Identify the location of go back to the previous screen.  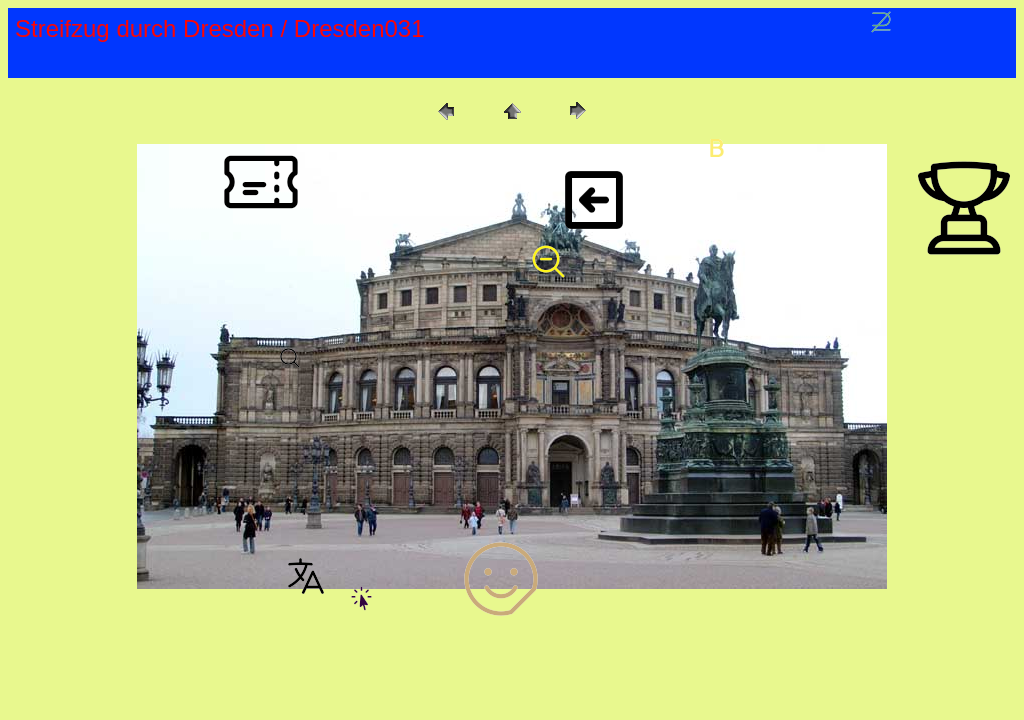
(594, 200).